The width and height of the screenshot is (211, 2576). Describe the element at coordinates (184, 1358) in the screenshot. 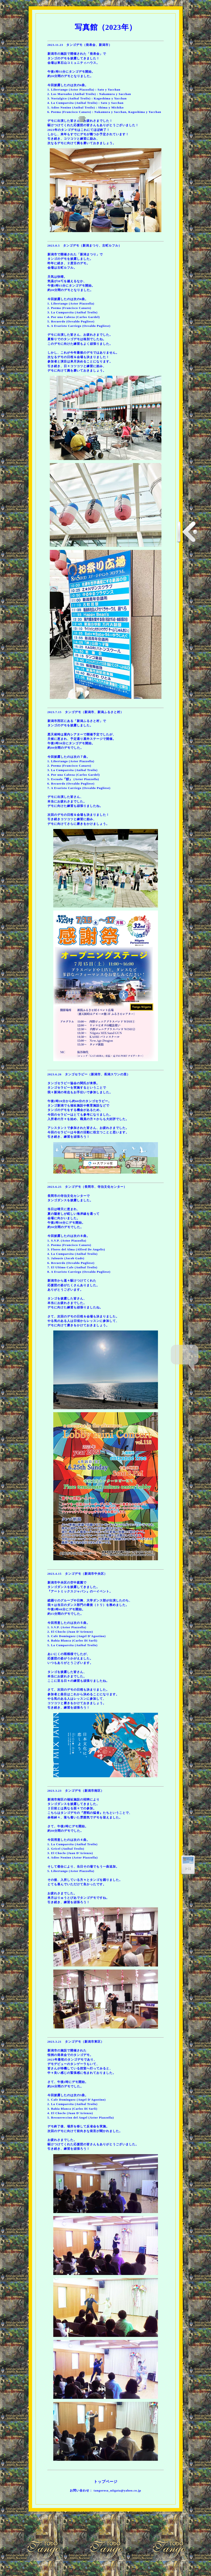

I see `indicates user is idle or away` at that location.